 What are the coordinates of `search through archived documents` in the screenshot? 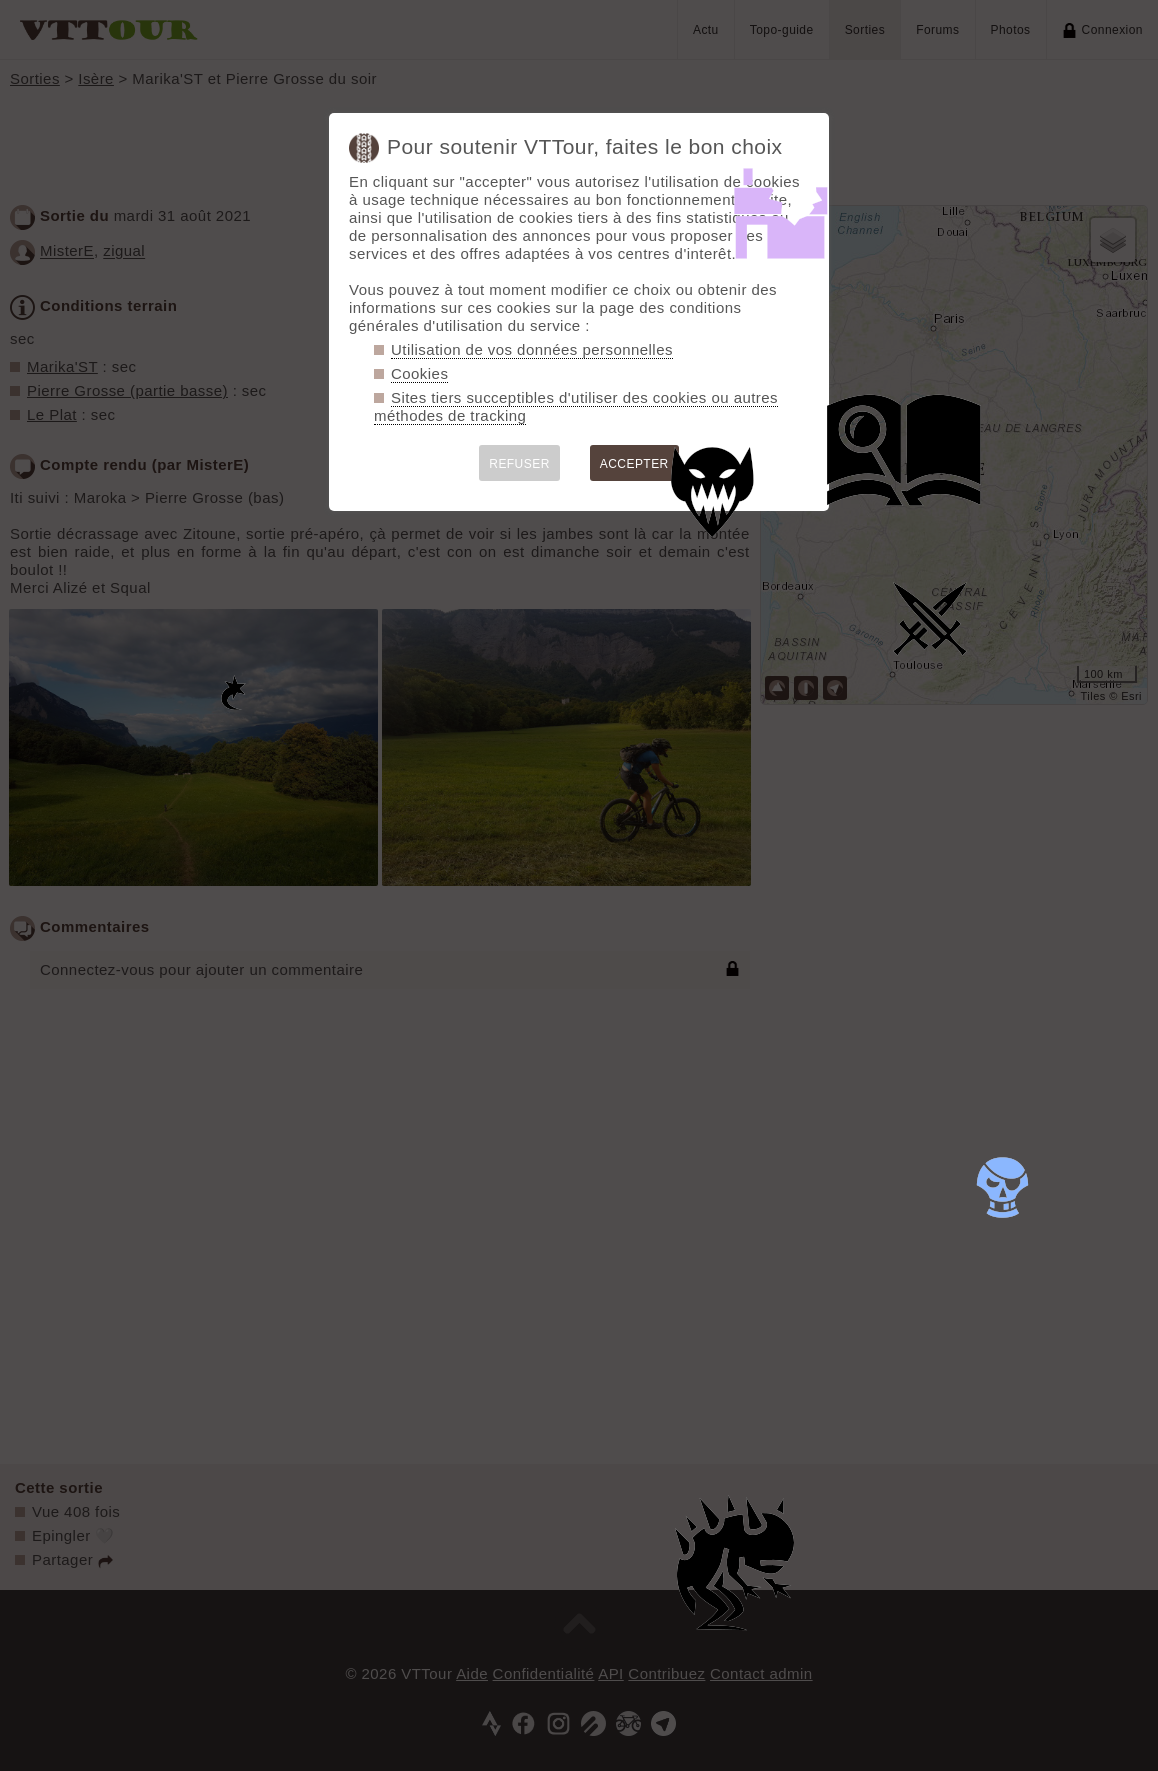 It's located at (904, 450).